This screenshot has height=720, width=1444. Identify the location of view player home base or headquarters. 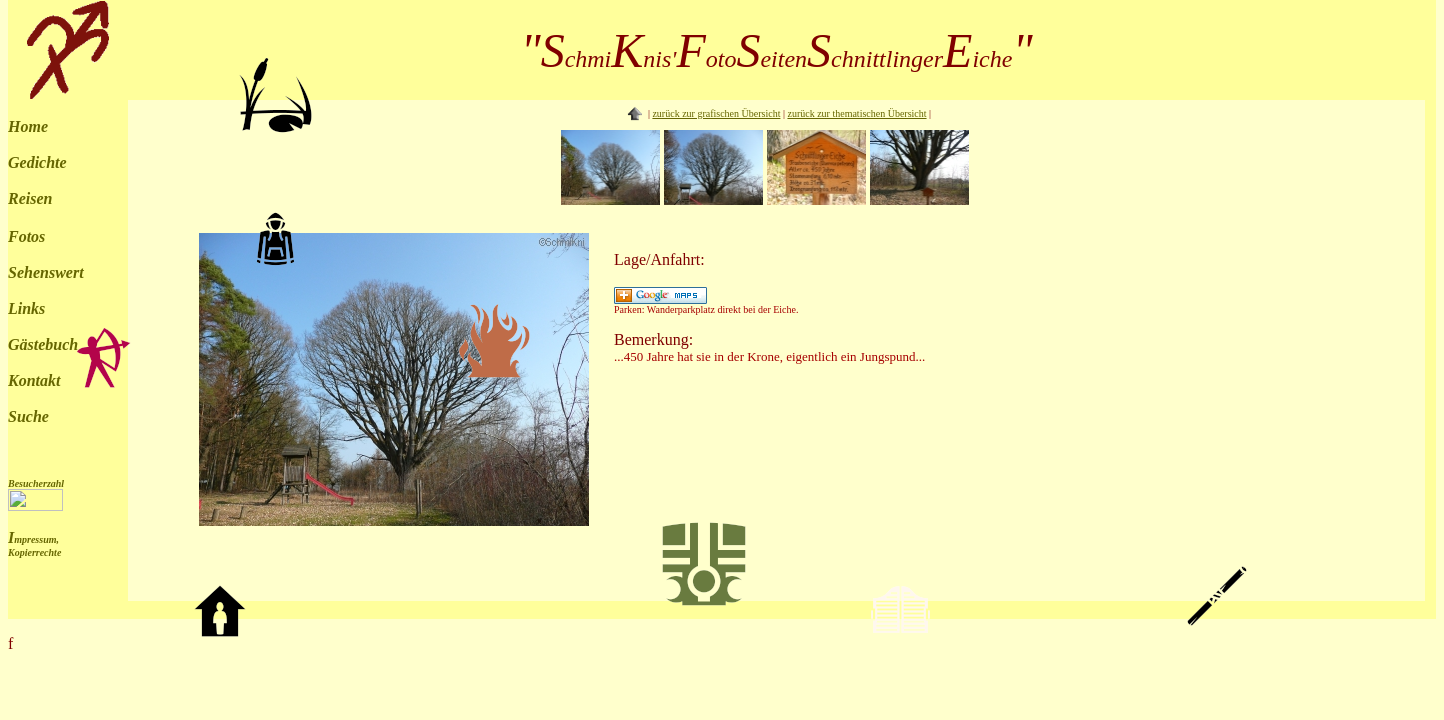
(220, 611).